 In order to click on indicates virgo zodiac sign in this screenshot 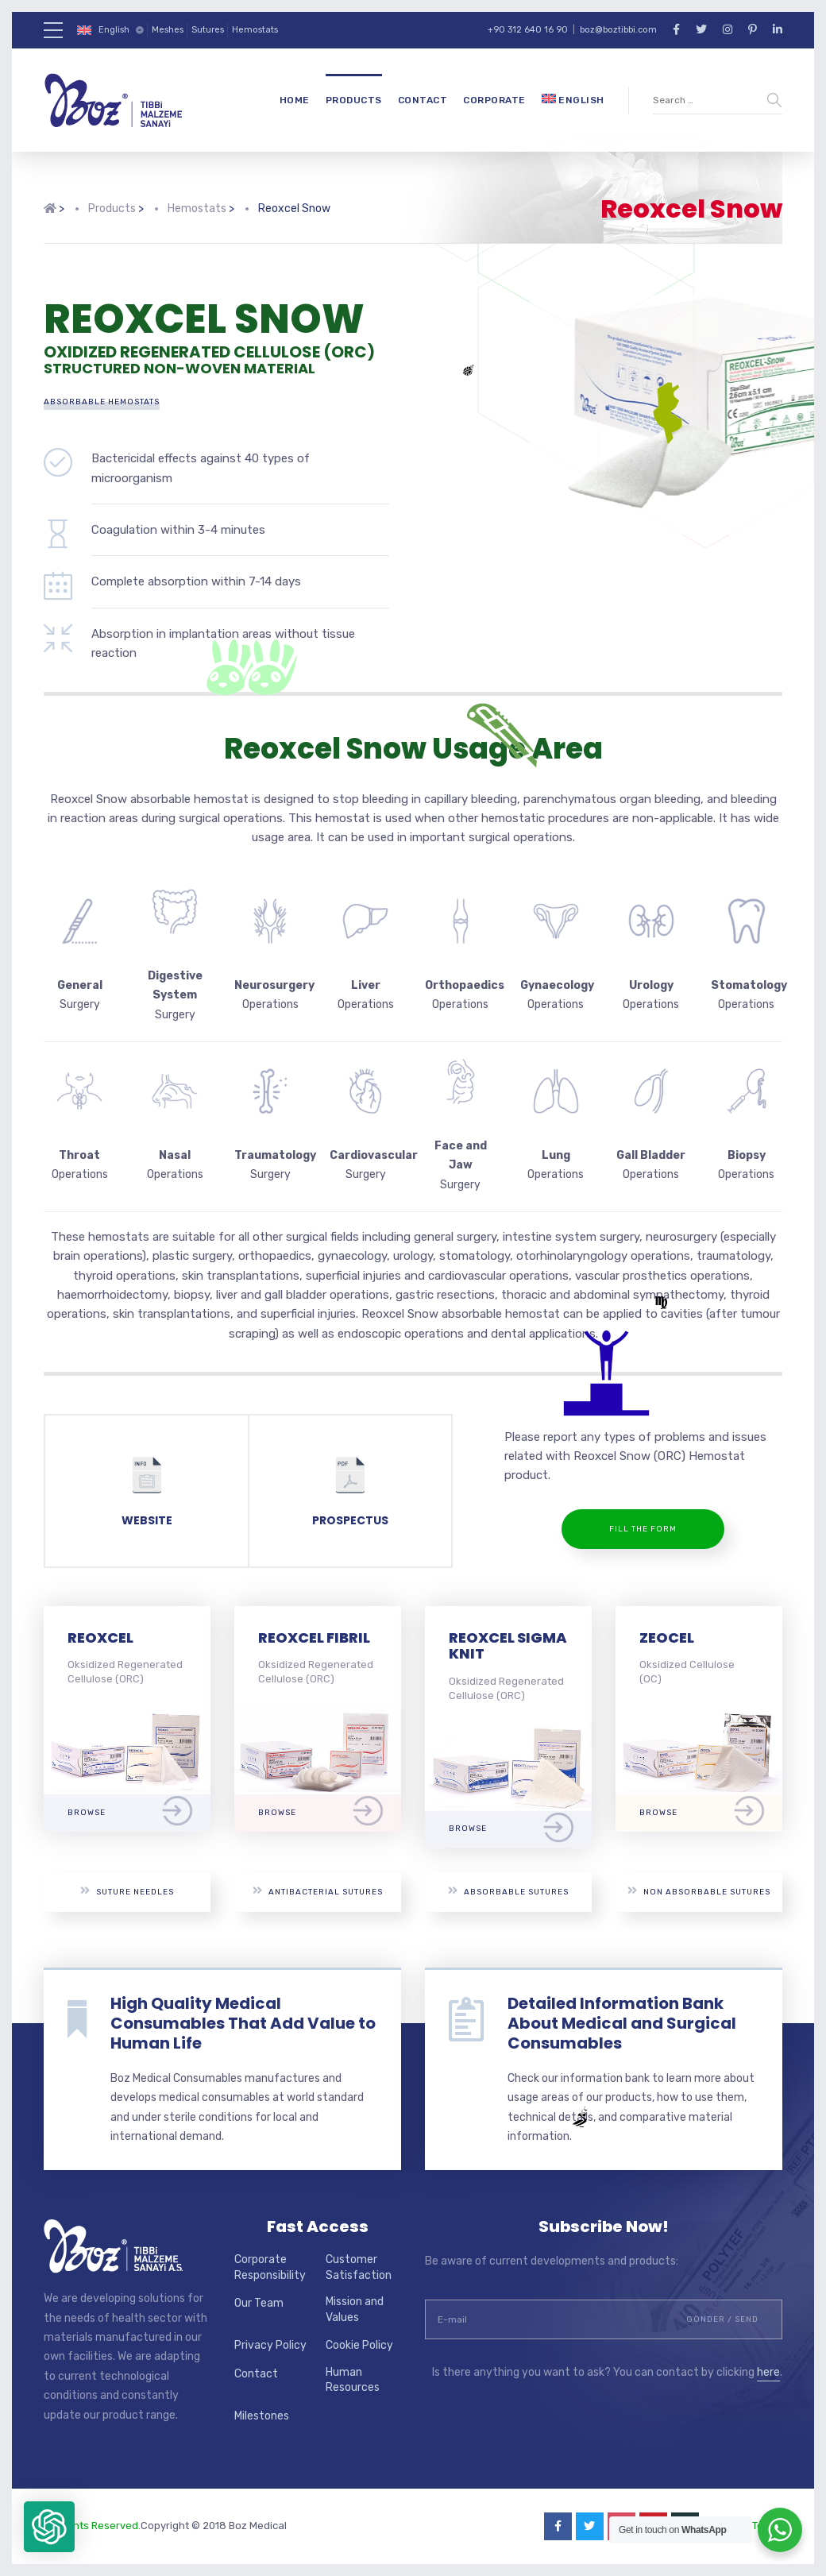, I will do `click(661, 1303)`.